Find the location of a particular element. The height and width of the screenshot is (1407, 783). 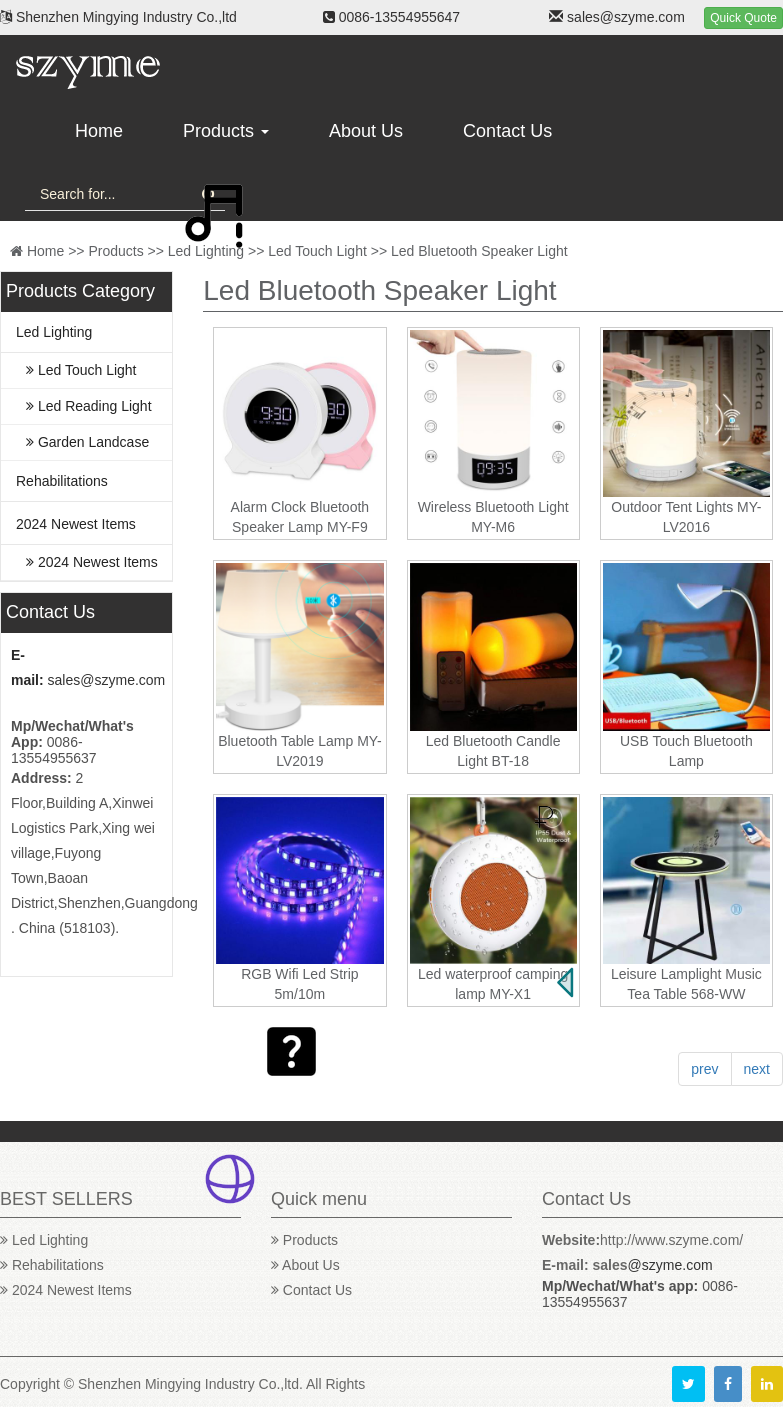

go back to the previous screen is located at coordinates (566, 982).